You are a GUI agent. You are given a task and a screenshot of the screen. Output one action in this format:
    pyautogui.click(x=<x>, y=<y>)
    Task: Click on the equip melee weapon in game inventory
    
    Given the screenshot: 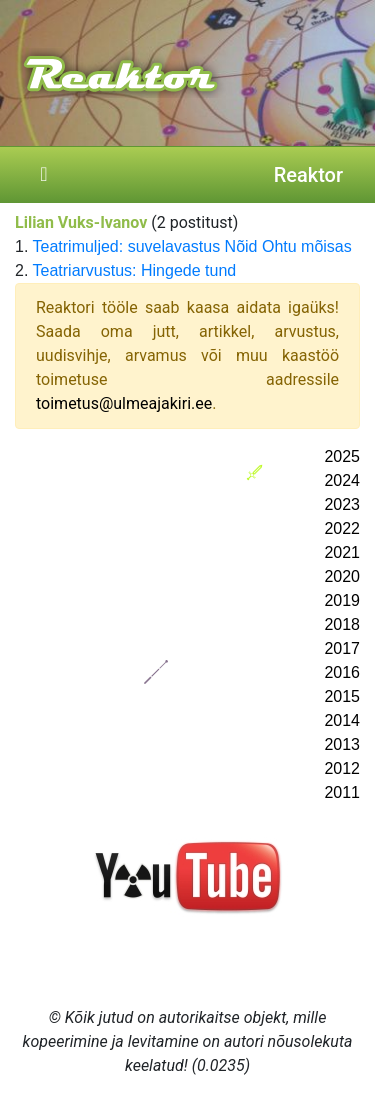 What is the action you would take?
    pyautogui.click(x=156, y=672)
    